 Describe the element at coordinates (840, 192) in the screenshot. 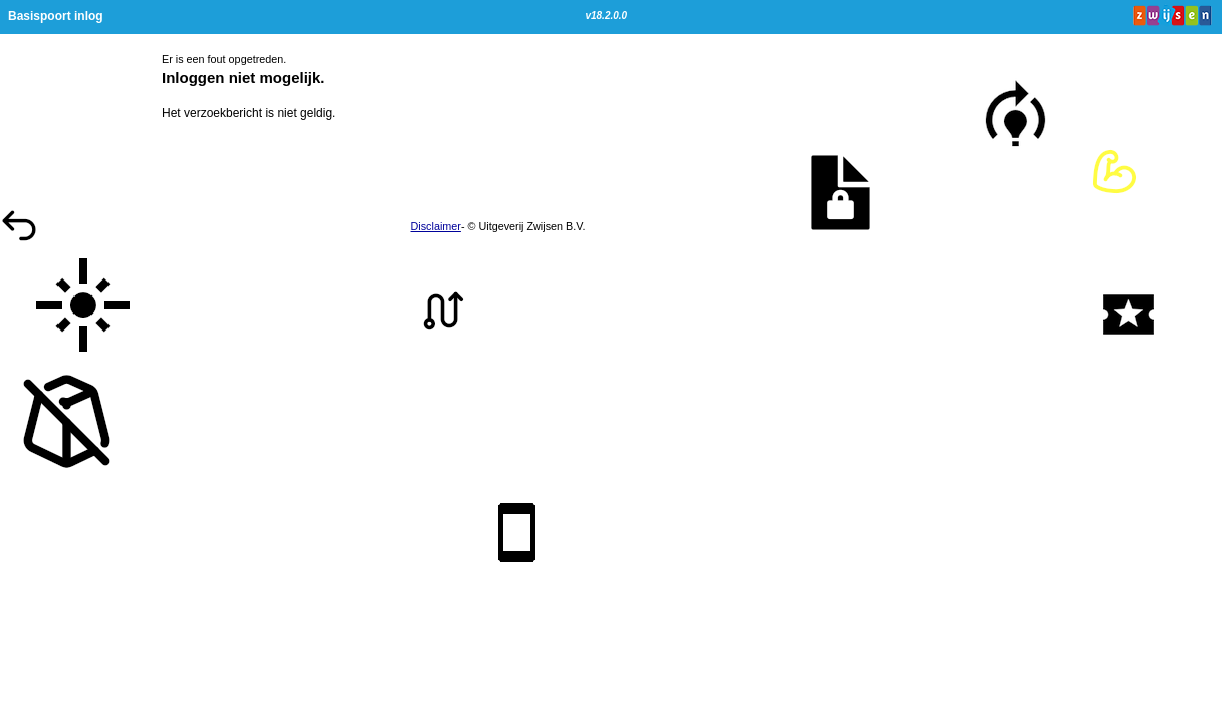

I see `view a protected or encrypted document` at that location.